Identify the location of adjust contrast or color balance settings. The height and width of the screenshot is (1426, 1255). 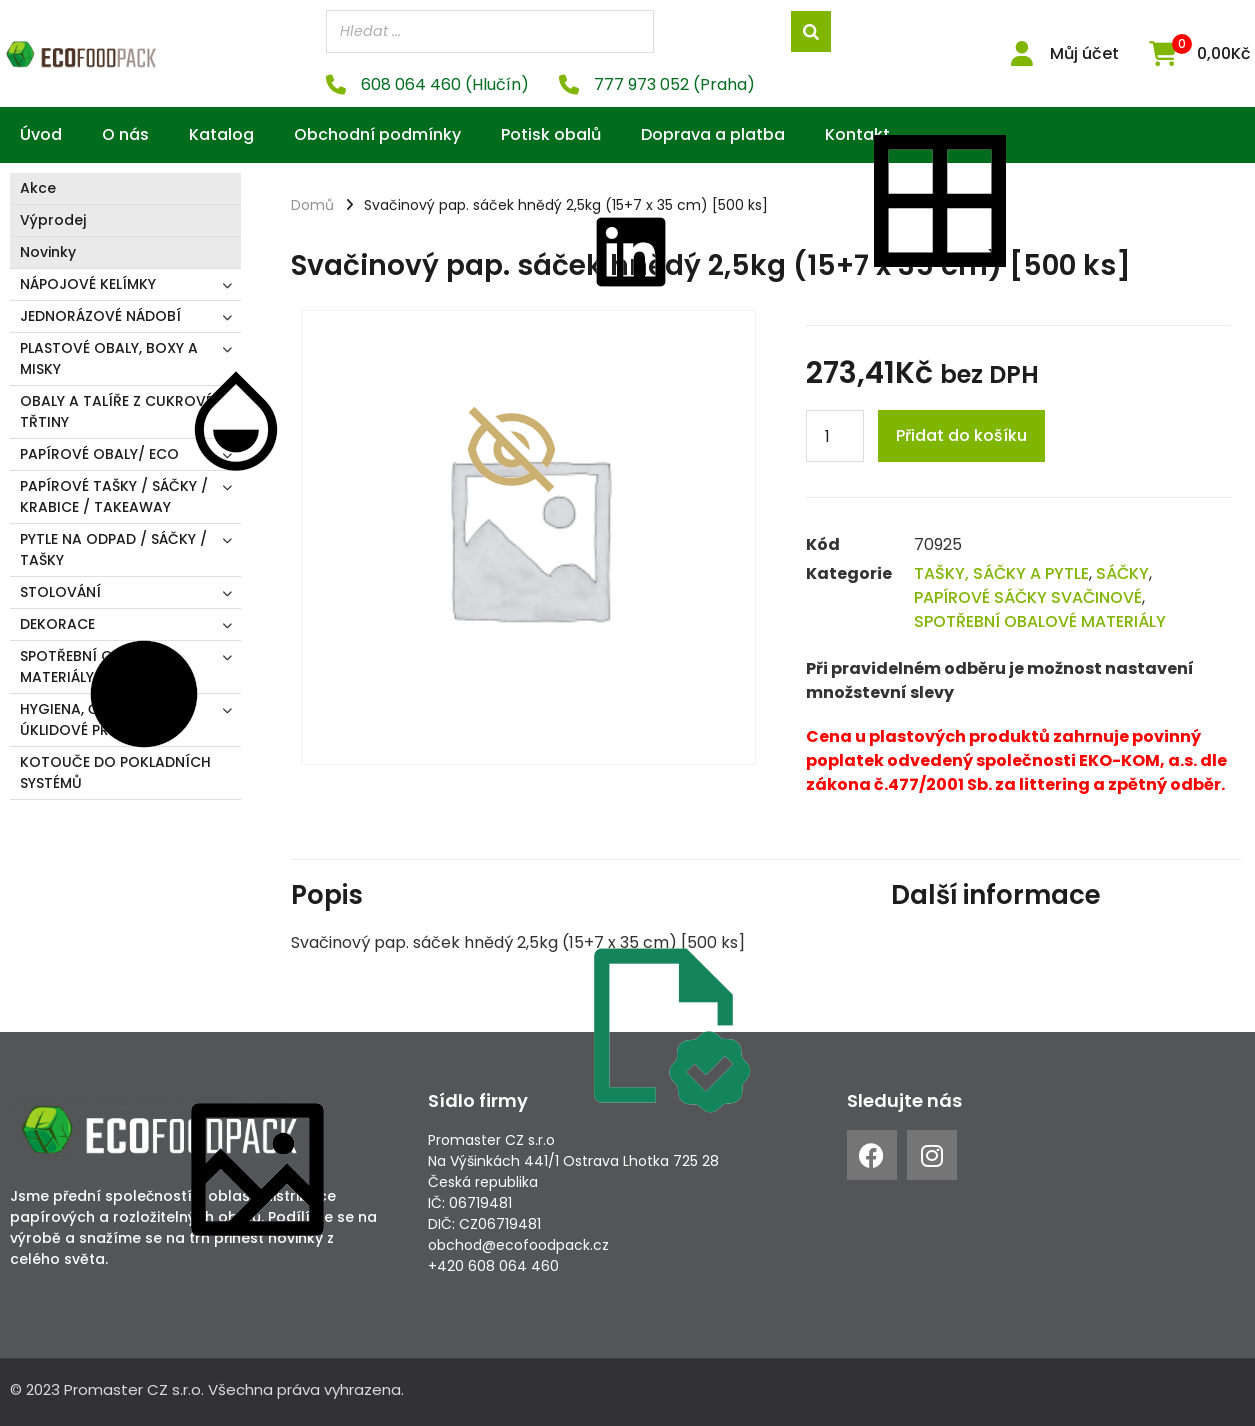
(236, 425).